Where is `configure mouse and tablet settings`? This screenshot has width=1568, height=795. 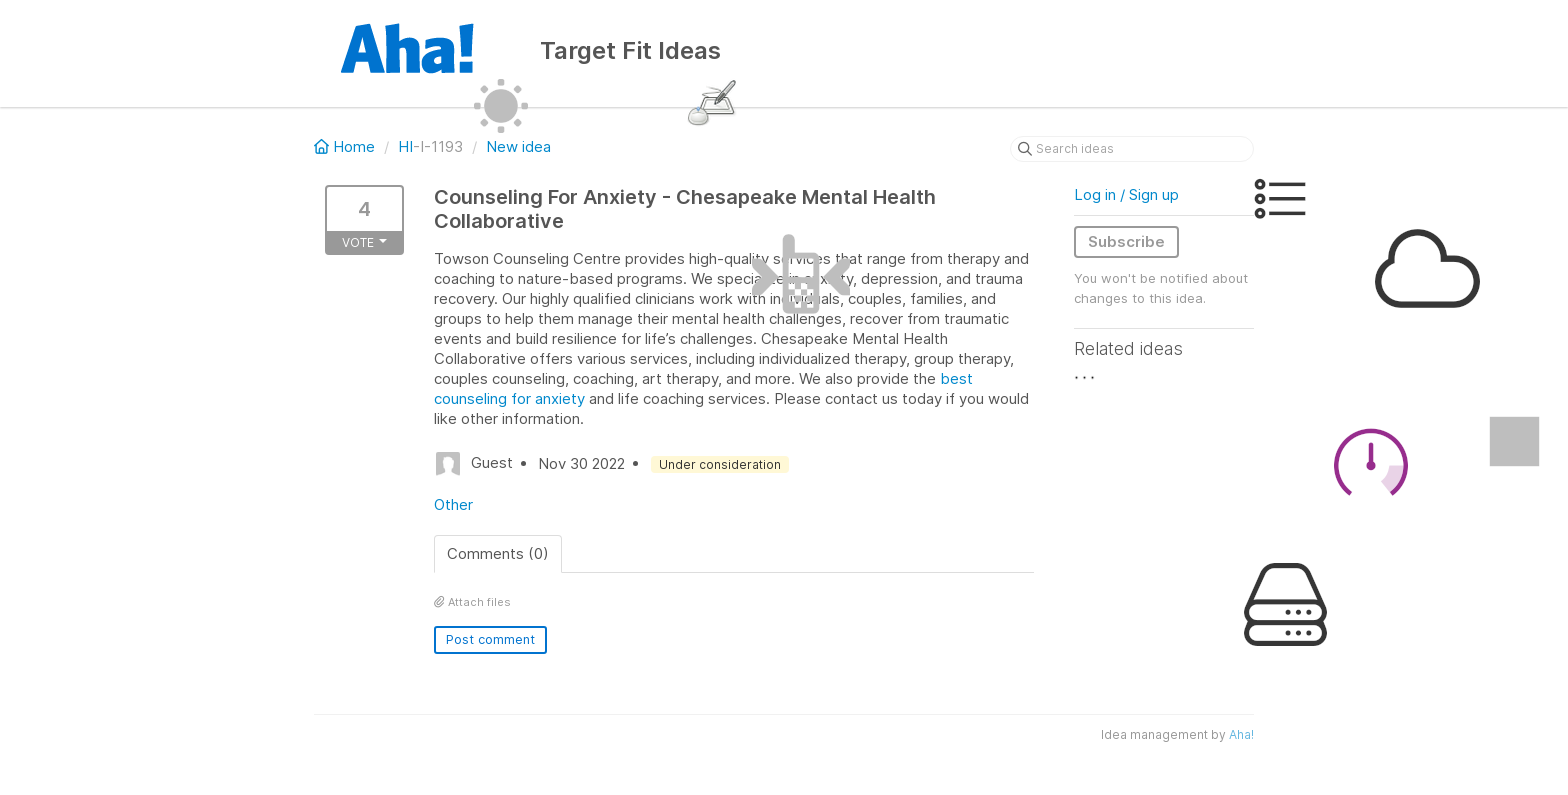
configure mouse and tablet settings is located at coordinates (711, 103).